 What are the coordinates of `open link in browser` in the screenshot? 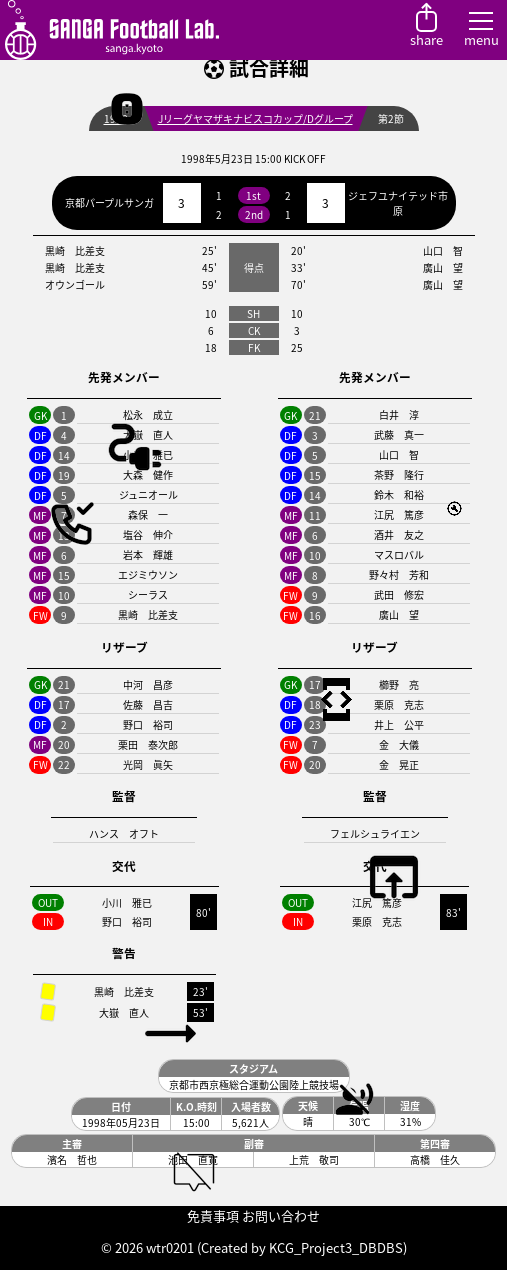 It's located at (394, 877).